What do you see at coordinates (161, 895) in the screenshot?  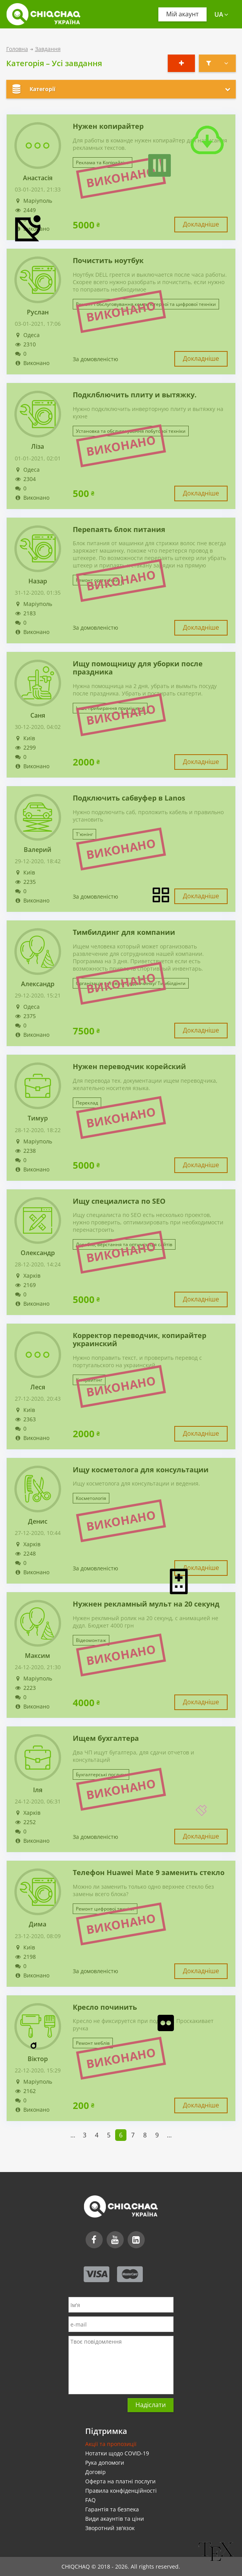 I see `switch to gallery view` at bounding box center [161, 895].